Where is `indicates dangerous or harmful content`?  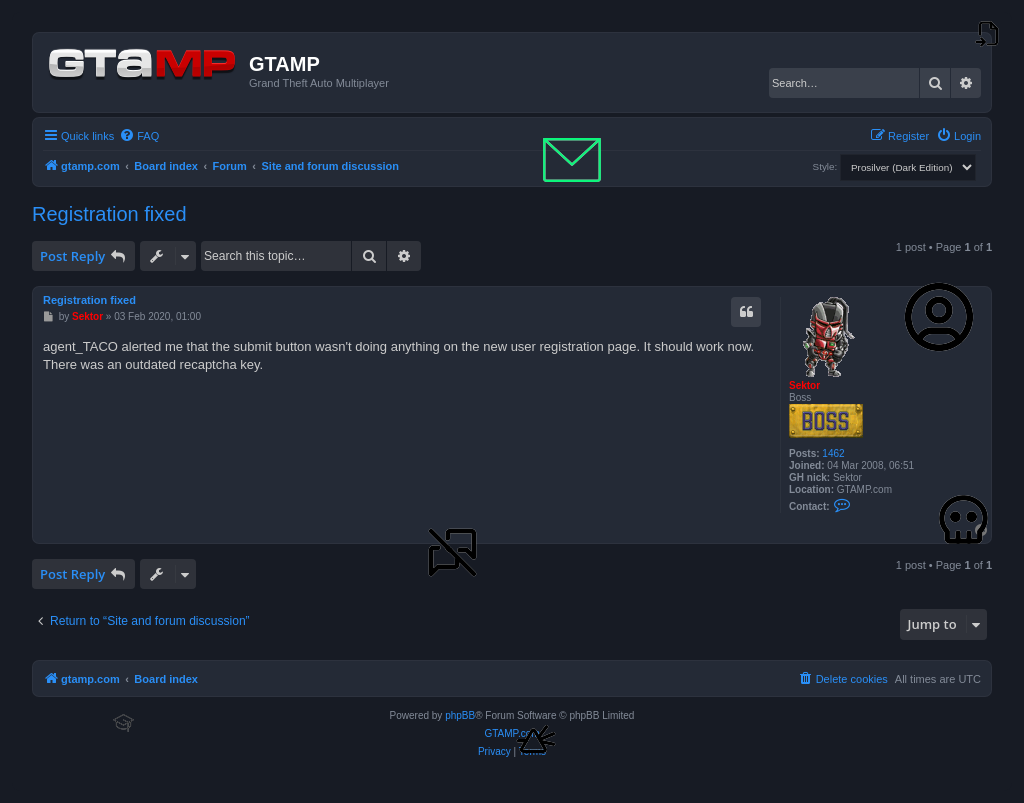
indicates dangerous or harmful content is located at coordinates (963, 519).